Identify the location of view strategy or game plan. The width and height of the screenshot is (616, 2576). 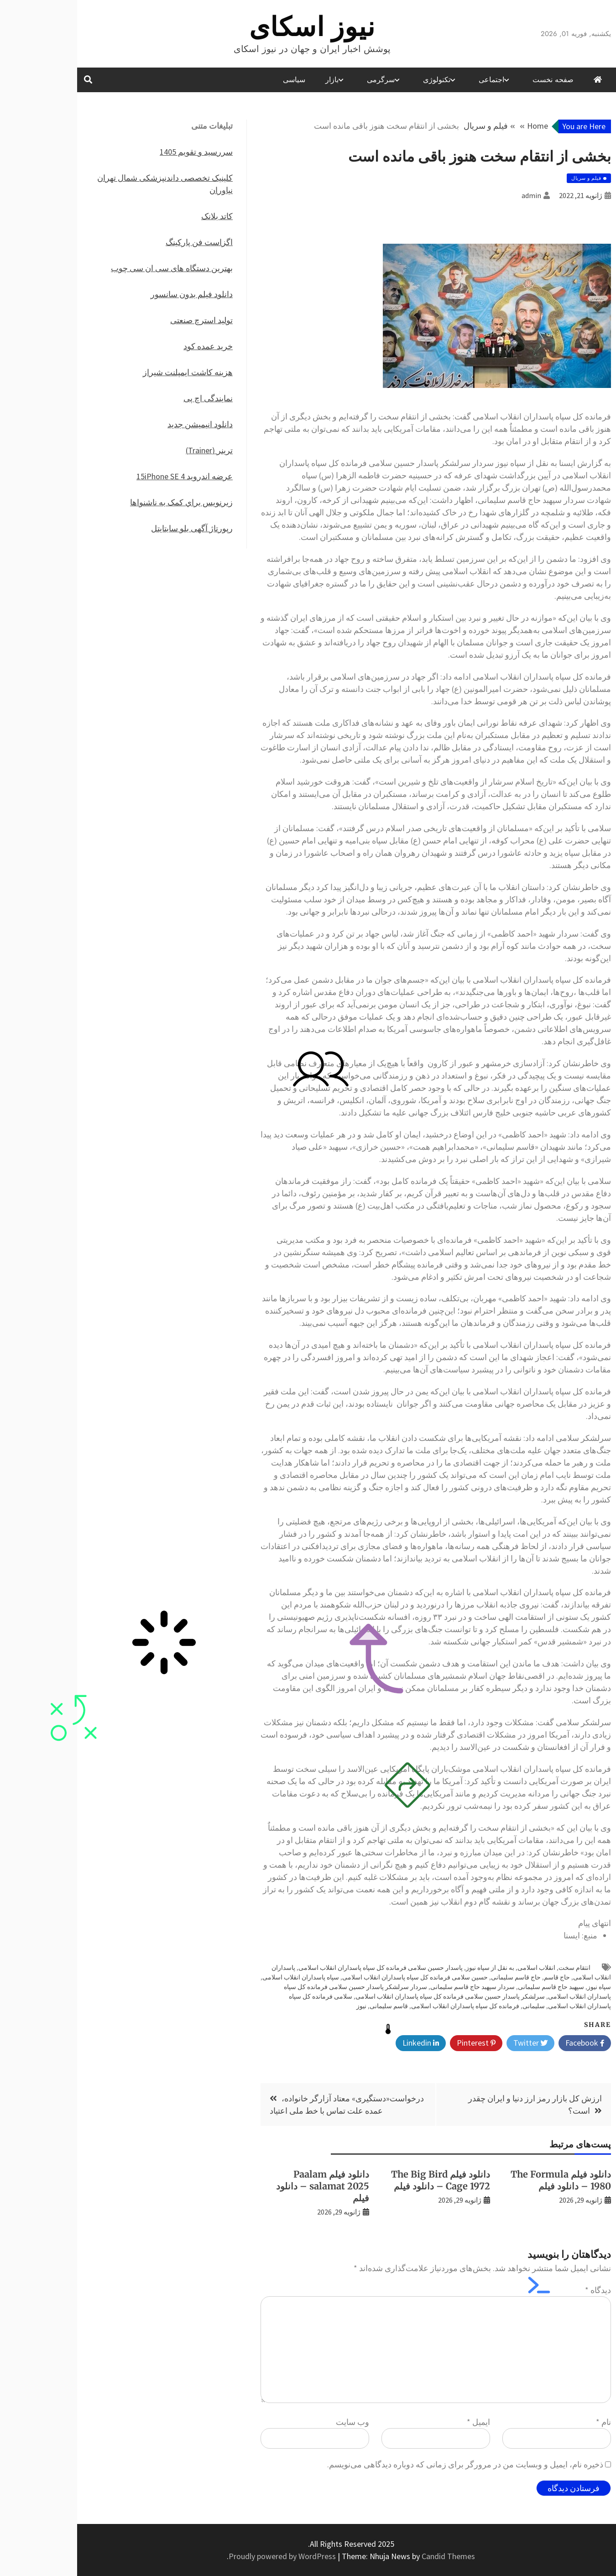
(72, 1718).